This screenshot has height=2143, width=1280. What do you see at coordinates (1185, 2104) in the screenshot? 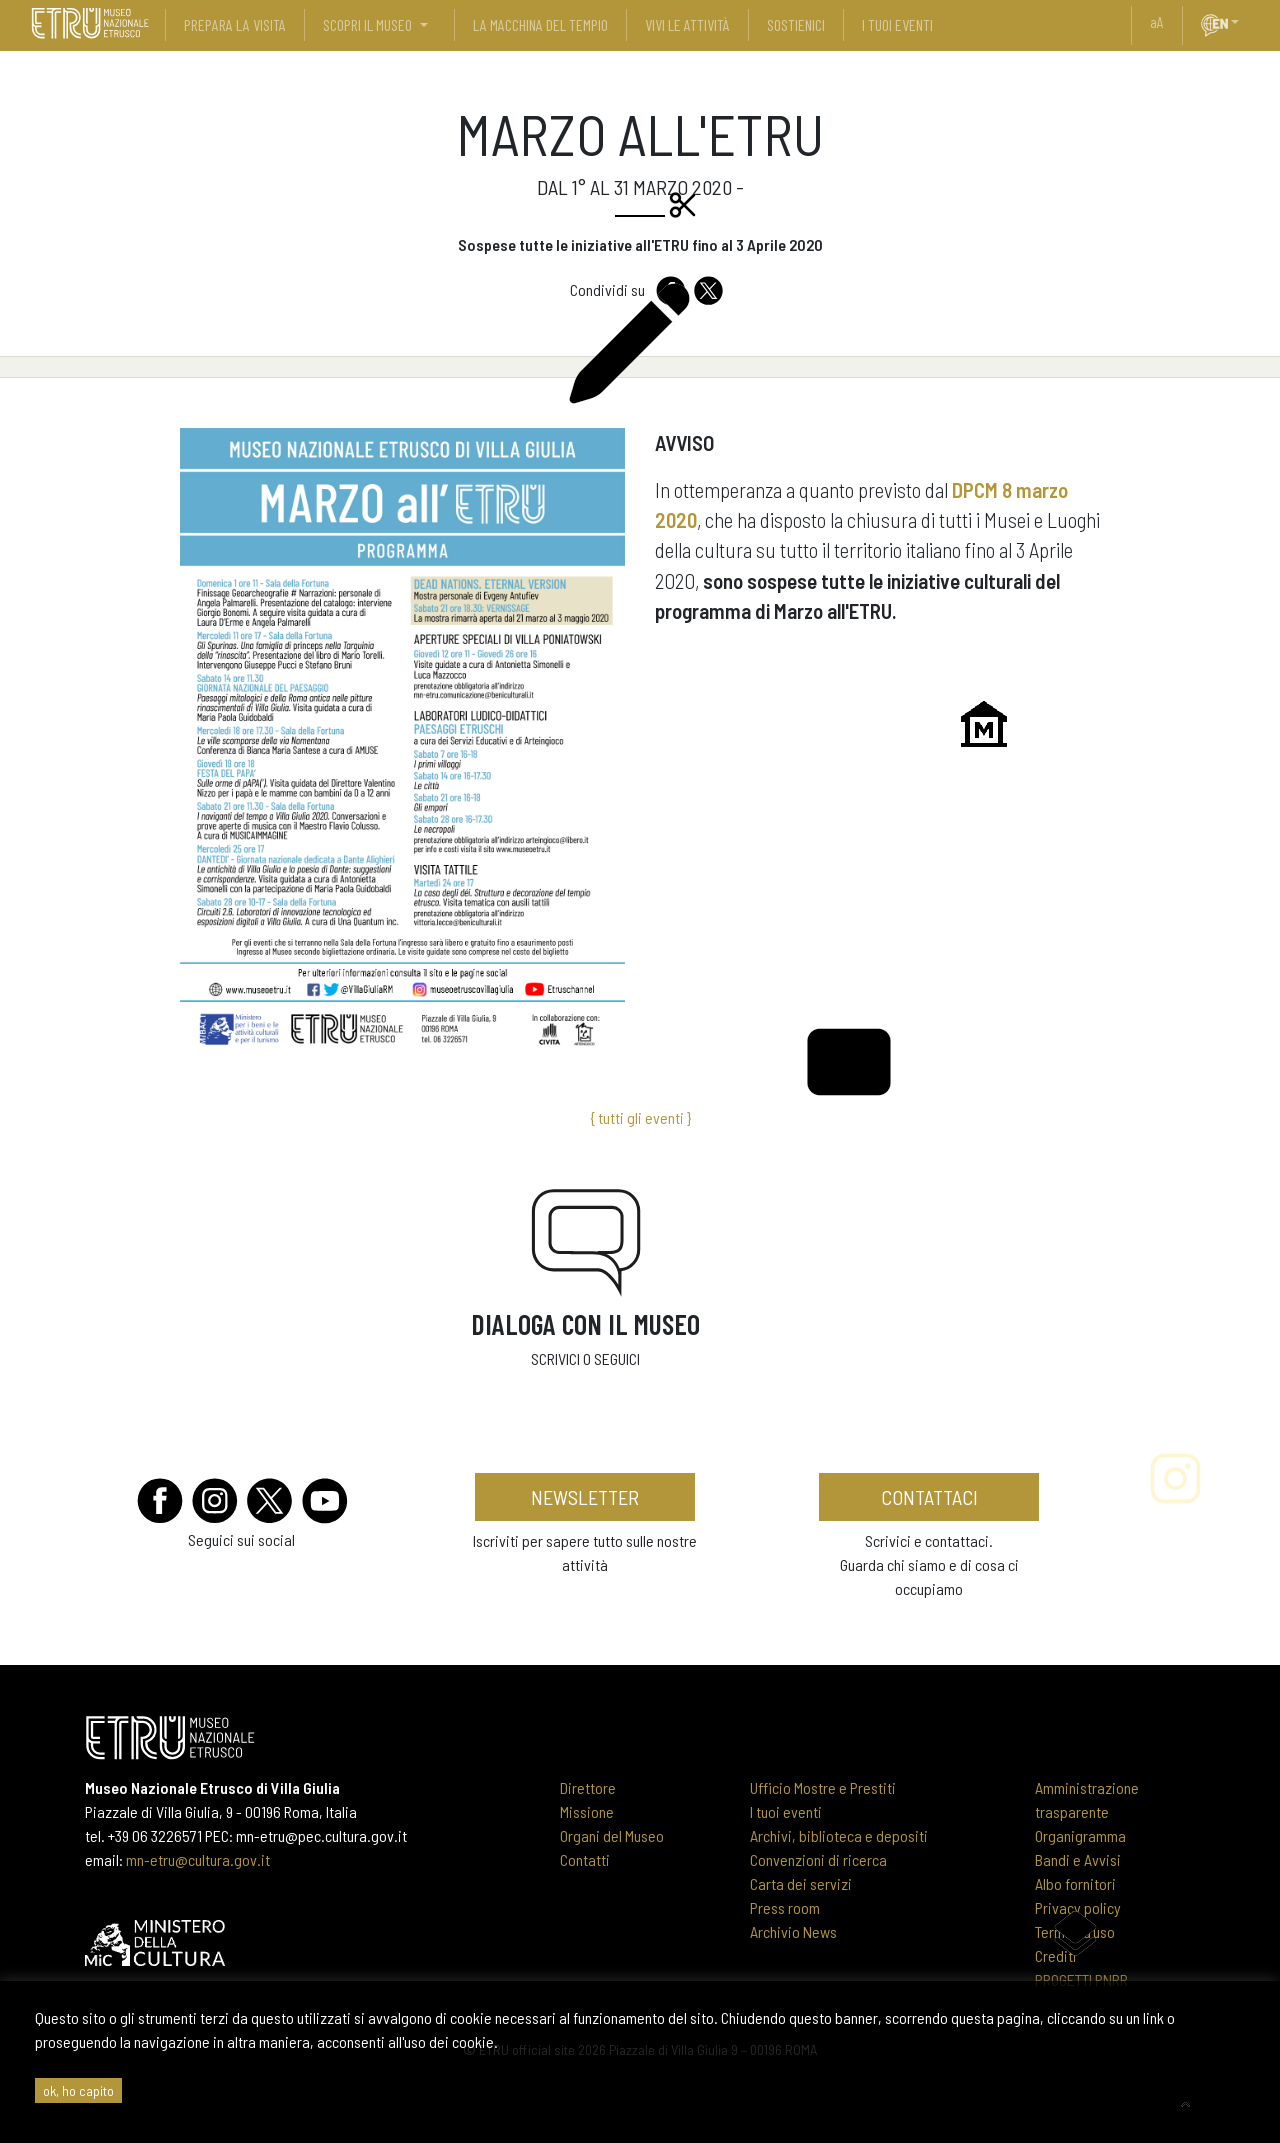
I see `collapse an expanded section` at bounding box center [1185, 2104].